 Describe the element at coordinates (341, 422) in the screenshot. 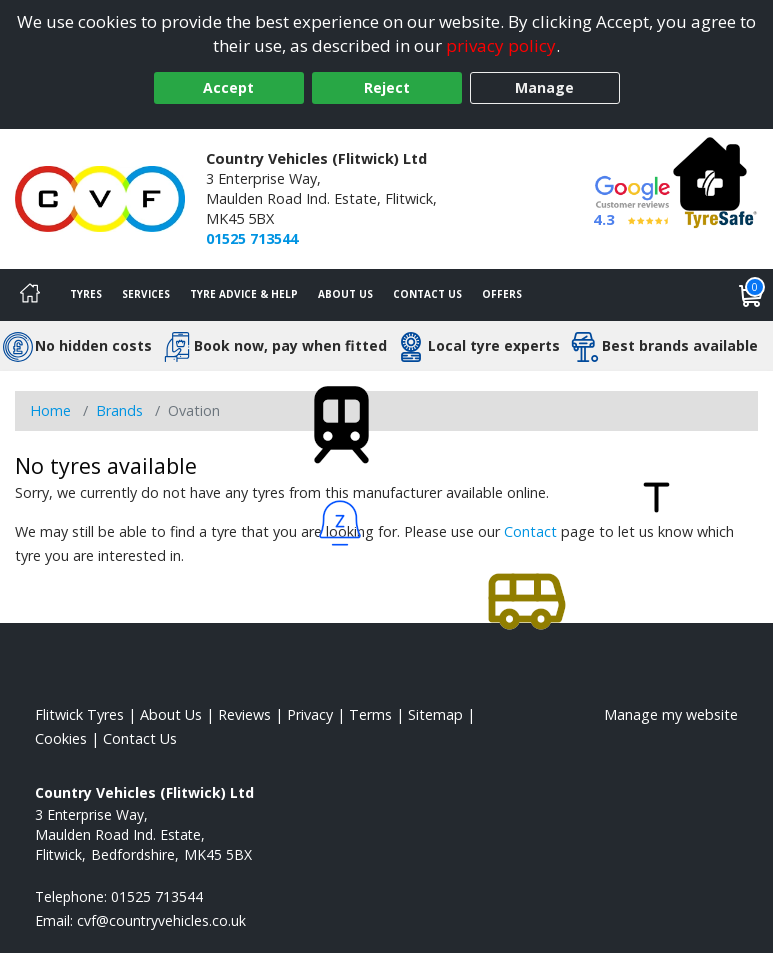

I see `view subway or metro transit options` at that location.